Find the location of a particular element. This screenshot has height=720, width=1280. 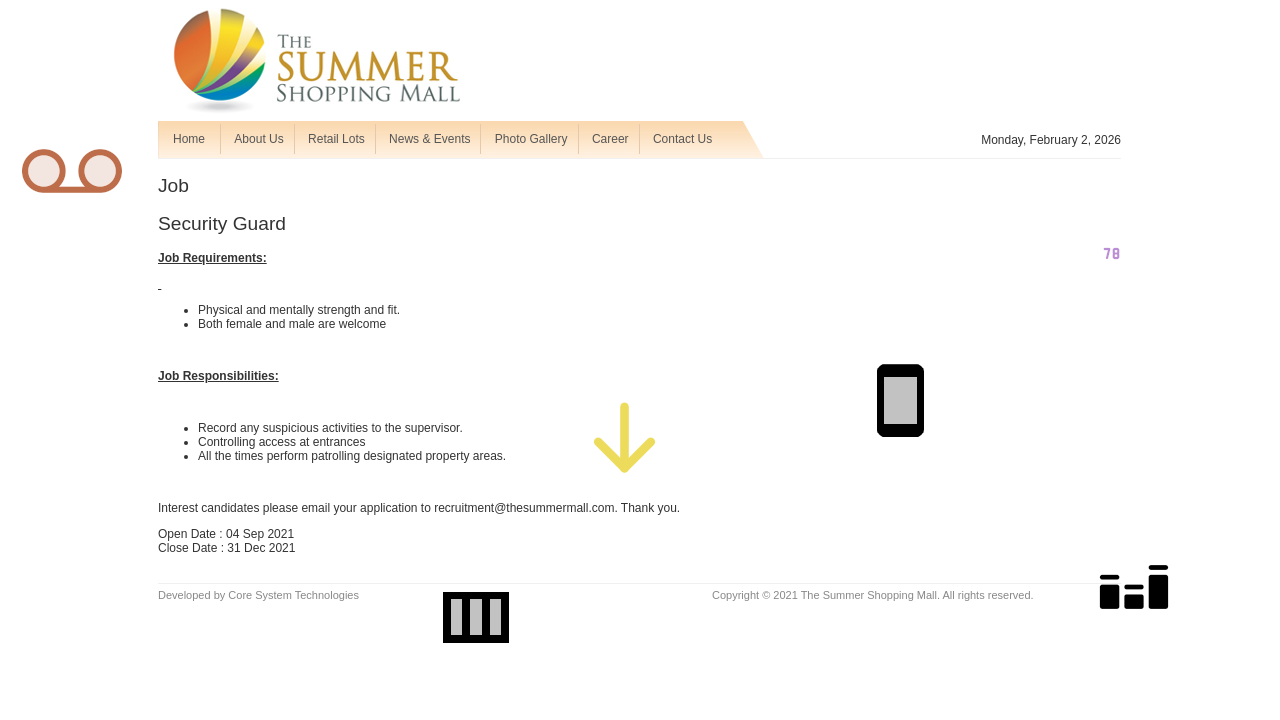

set this device as your primary phone is located at coordinates (900, 400).